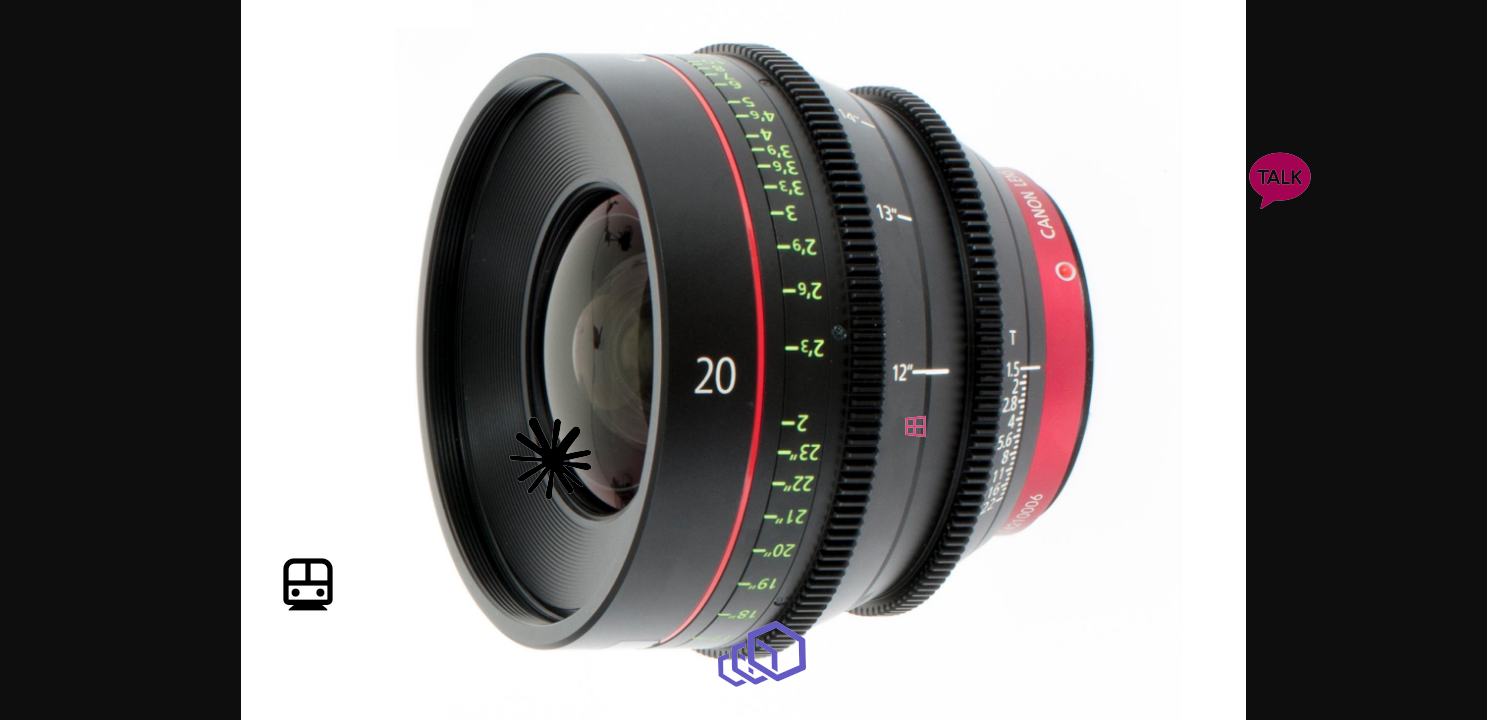  What do you see at coordinates (915, 426) in the screenshot?
I see `open windows settings or system options` at bounding box center [915, 426].